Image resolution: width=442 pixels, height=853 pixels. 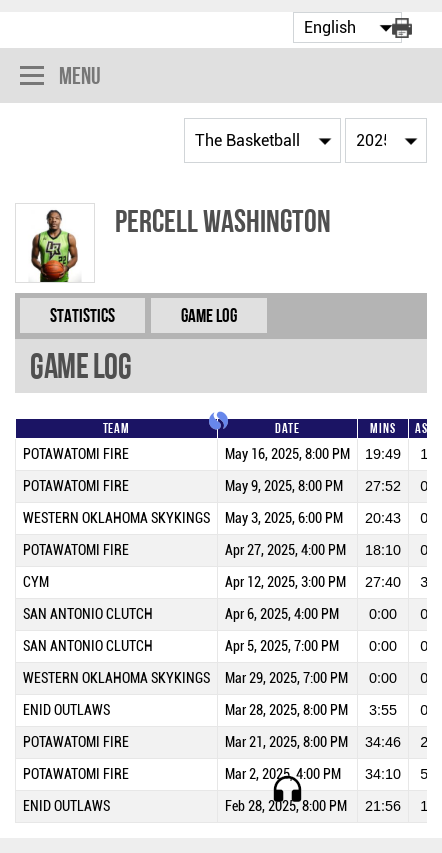 I want to click on open similarweb analytics platform, so click(x=218, y=420).